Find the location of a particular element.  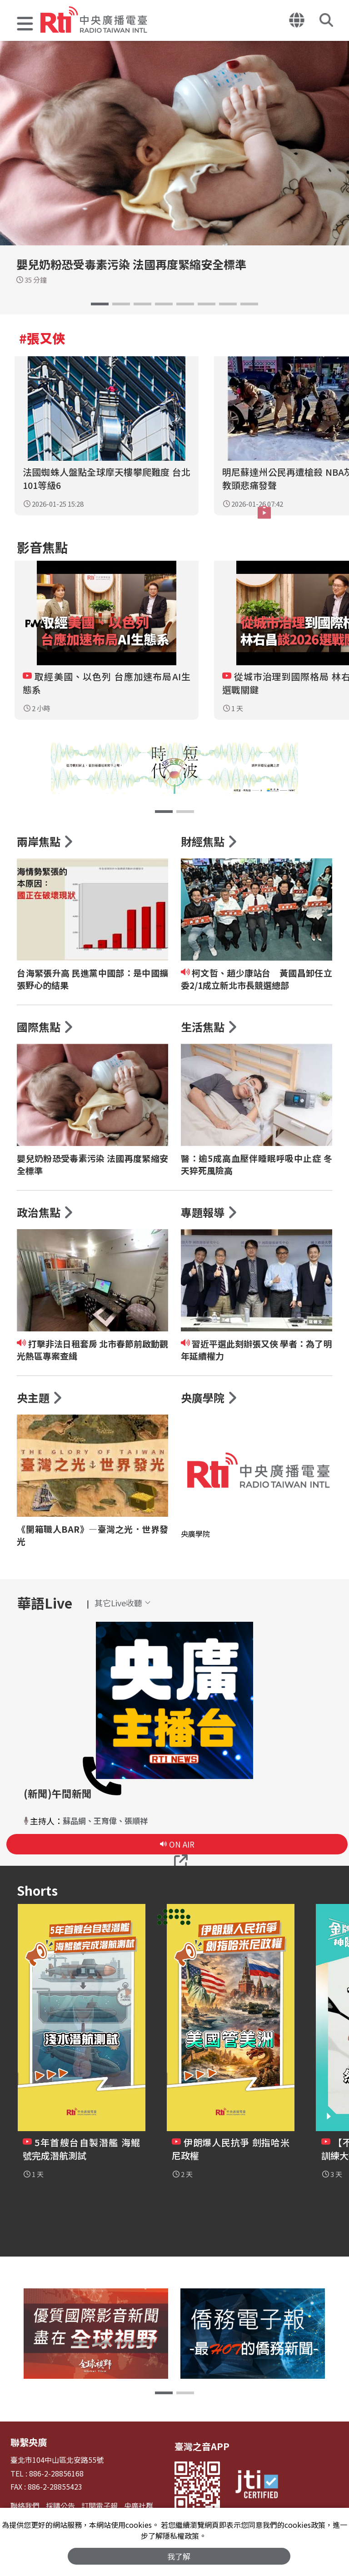

open bitwig studio application is located at coordinates (174, 1917).